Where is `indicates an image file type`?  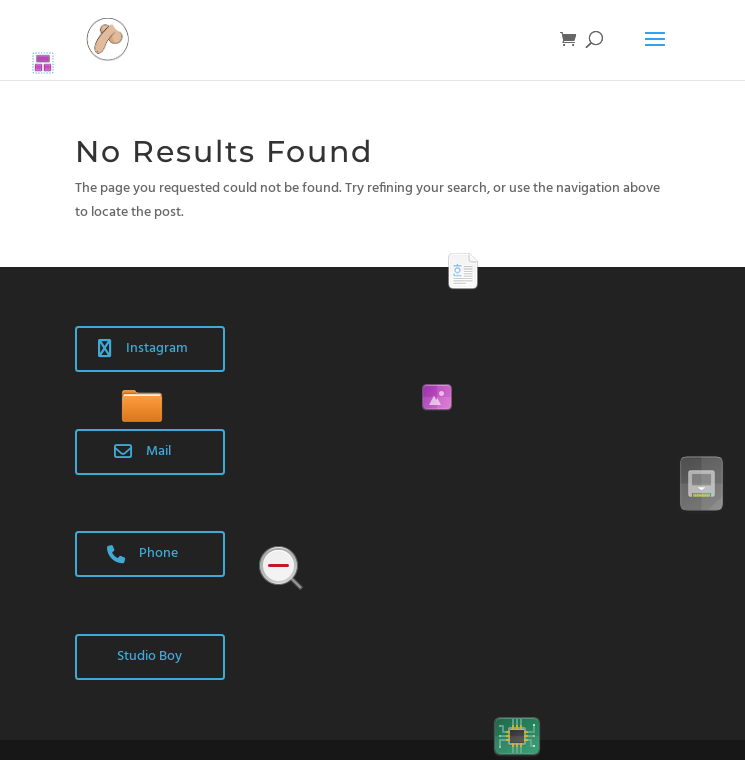
indicates an image file type is located at coordinates (437, 396).